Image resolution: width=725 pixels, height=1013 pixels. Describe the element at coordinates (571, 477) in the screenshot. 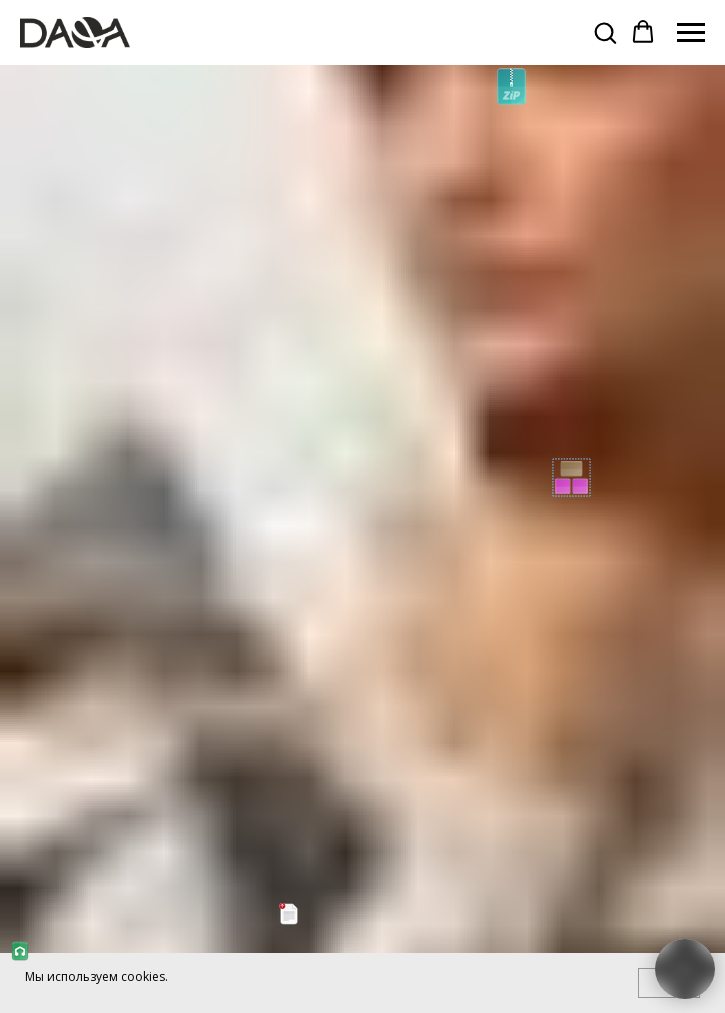

I see `select all items in the current view` at that location.